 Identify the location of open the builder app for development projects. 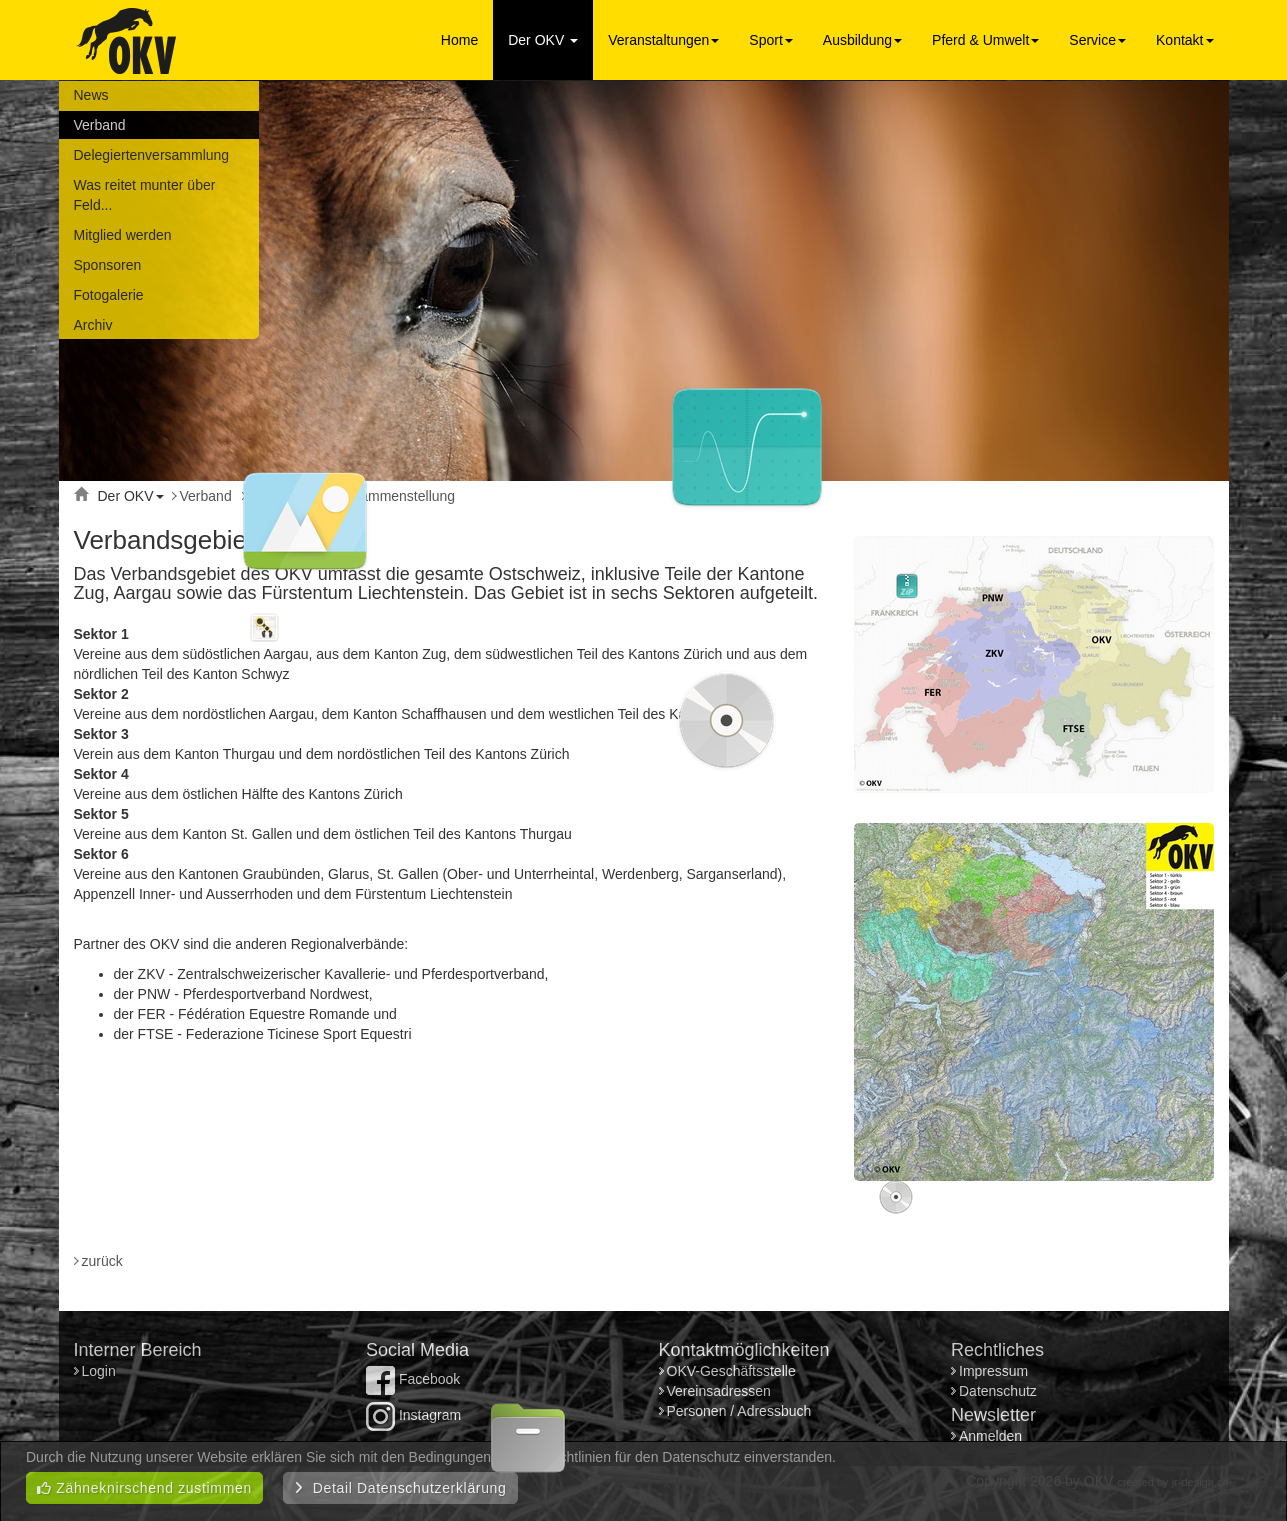
(264, 627).